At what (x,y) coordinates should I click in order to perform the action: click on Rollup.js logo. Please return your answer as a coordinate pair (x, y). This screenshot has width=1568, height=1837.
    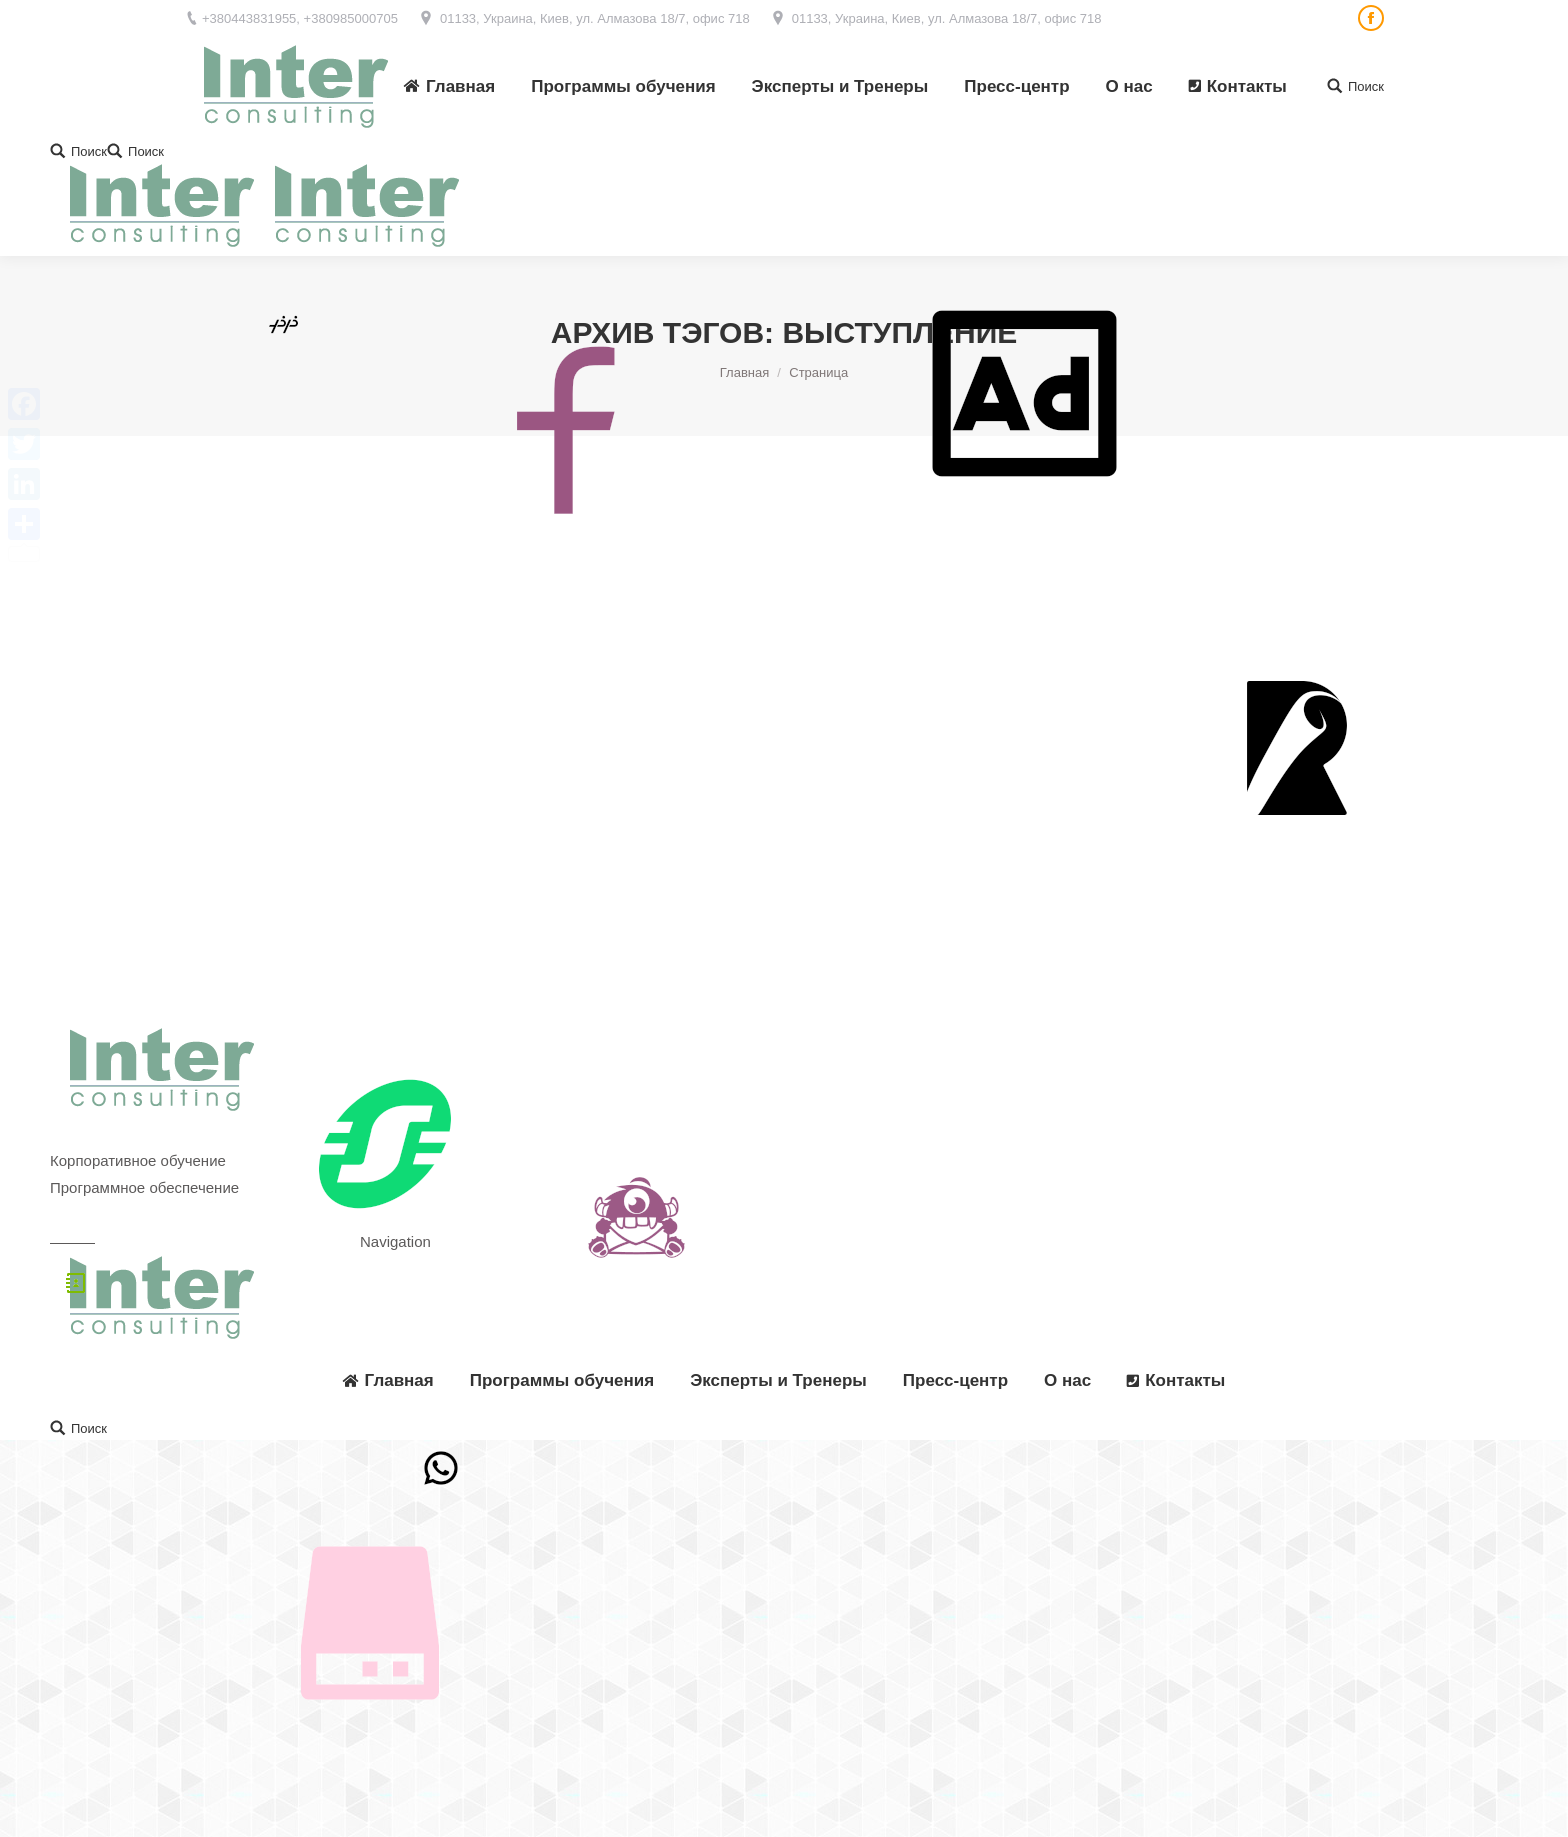
    Looking at the image, I should click on (1297, 748).